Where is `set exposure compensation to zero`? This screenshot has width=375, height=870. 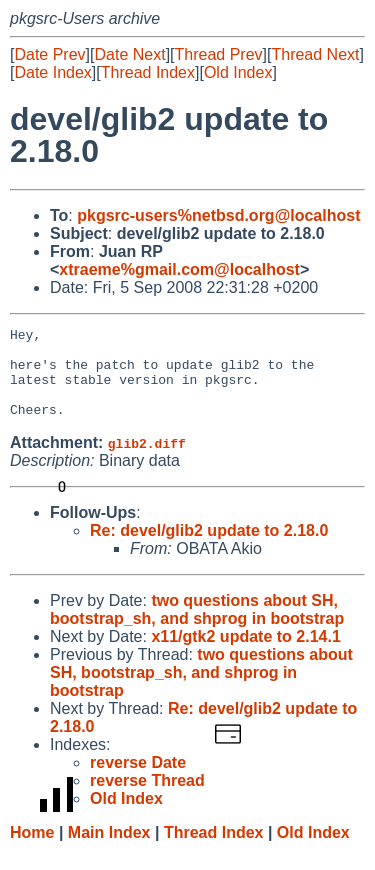
set exposure compensation to zero is located at coordinates (62, 487).